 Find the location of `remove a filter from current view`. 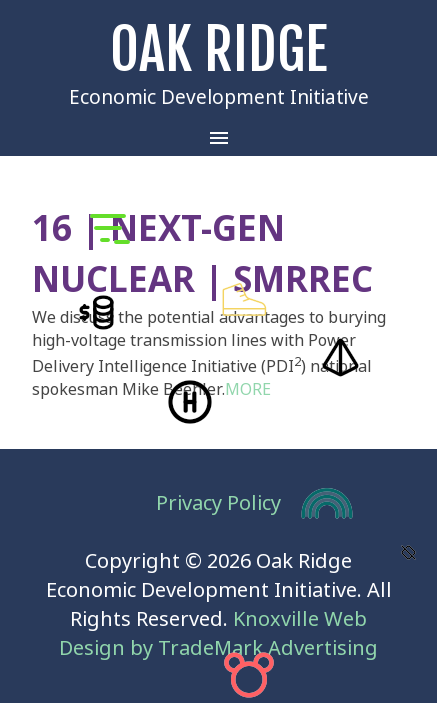

remove a filter from current view is located at coordinates (108, 228).